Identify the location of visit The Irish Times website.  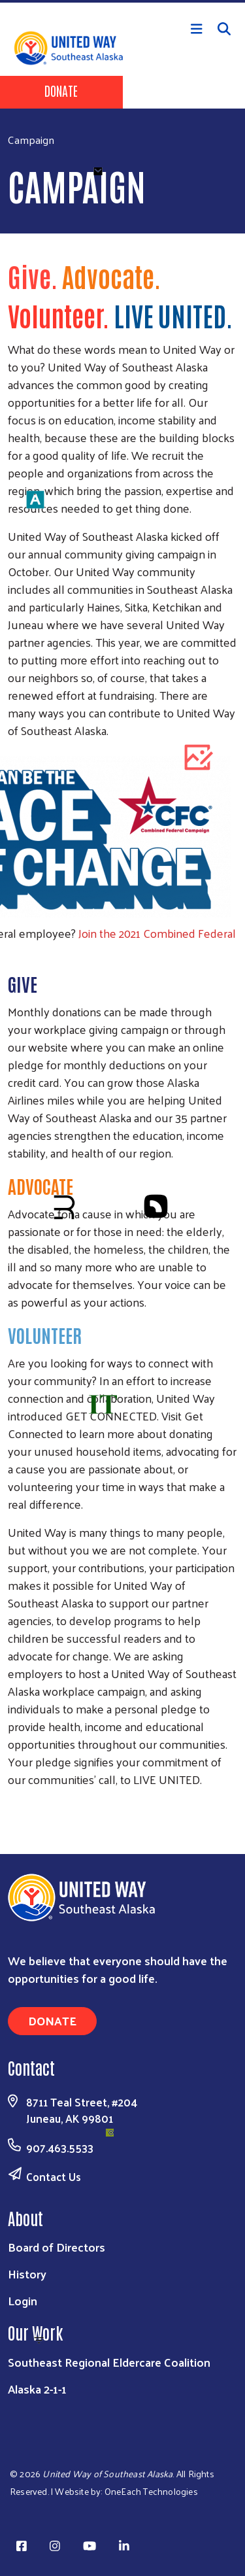
(103, 1404).